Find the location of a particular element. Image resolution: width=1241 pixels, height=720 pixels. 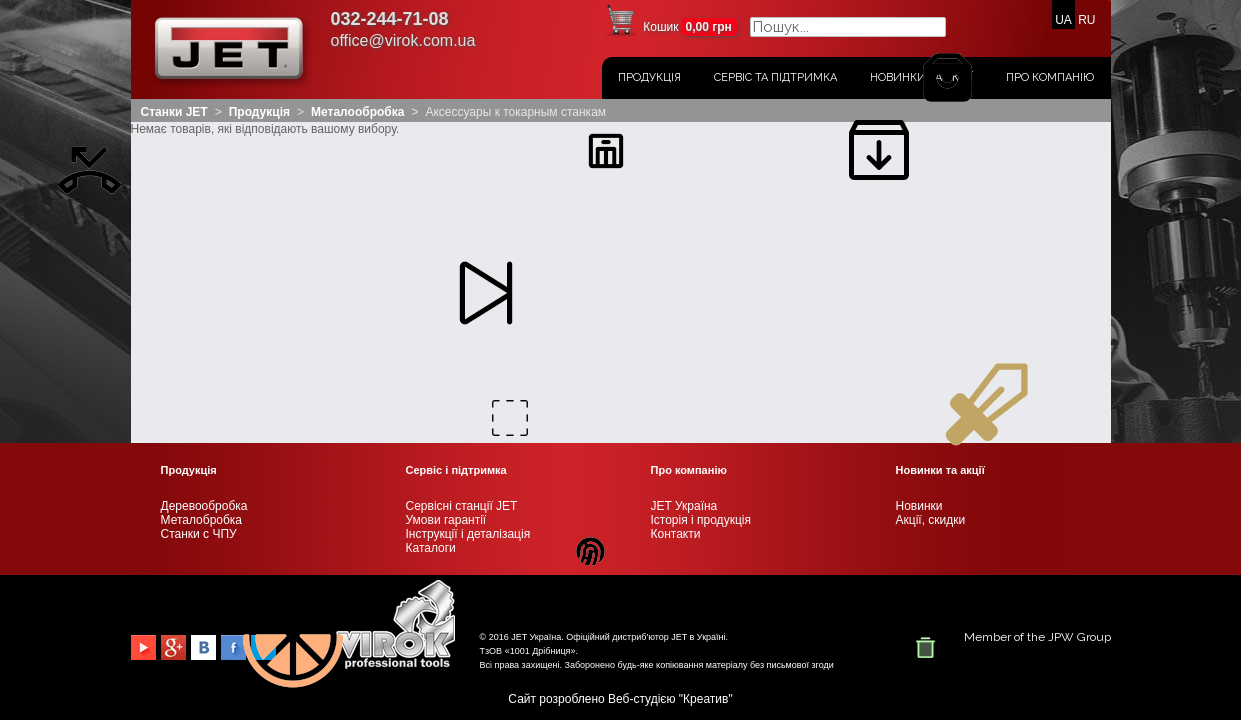

delete selected item is located at coordinates (925, 648).